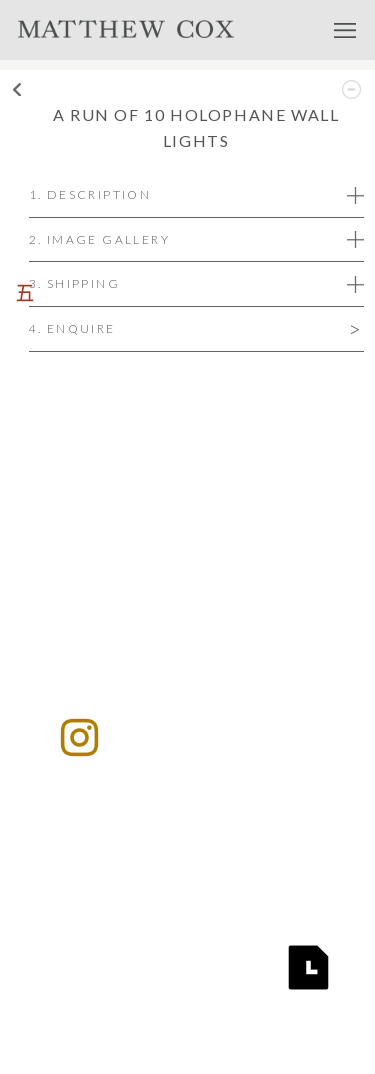  I want to click on switch to wubi input method, so click(25, 293).